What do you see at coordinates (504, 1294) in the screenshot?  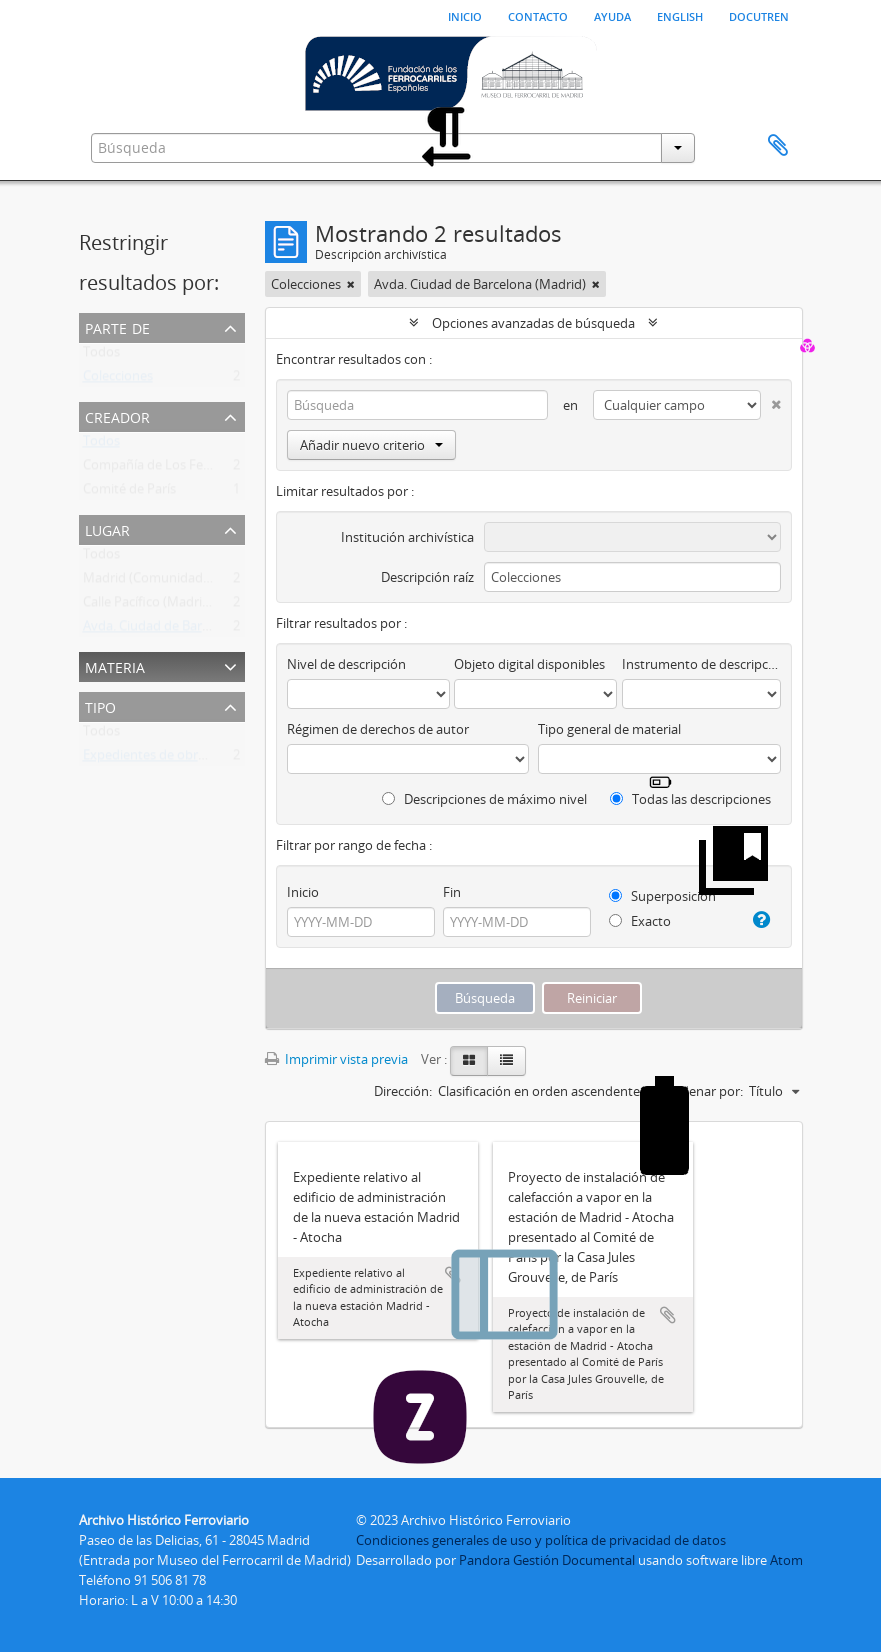 I see `toggle sidebar panel visibility` at bounding box center [504, 1294].